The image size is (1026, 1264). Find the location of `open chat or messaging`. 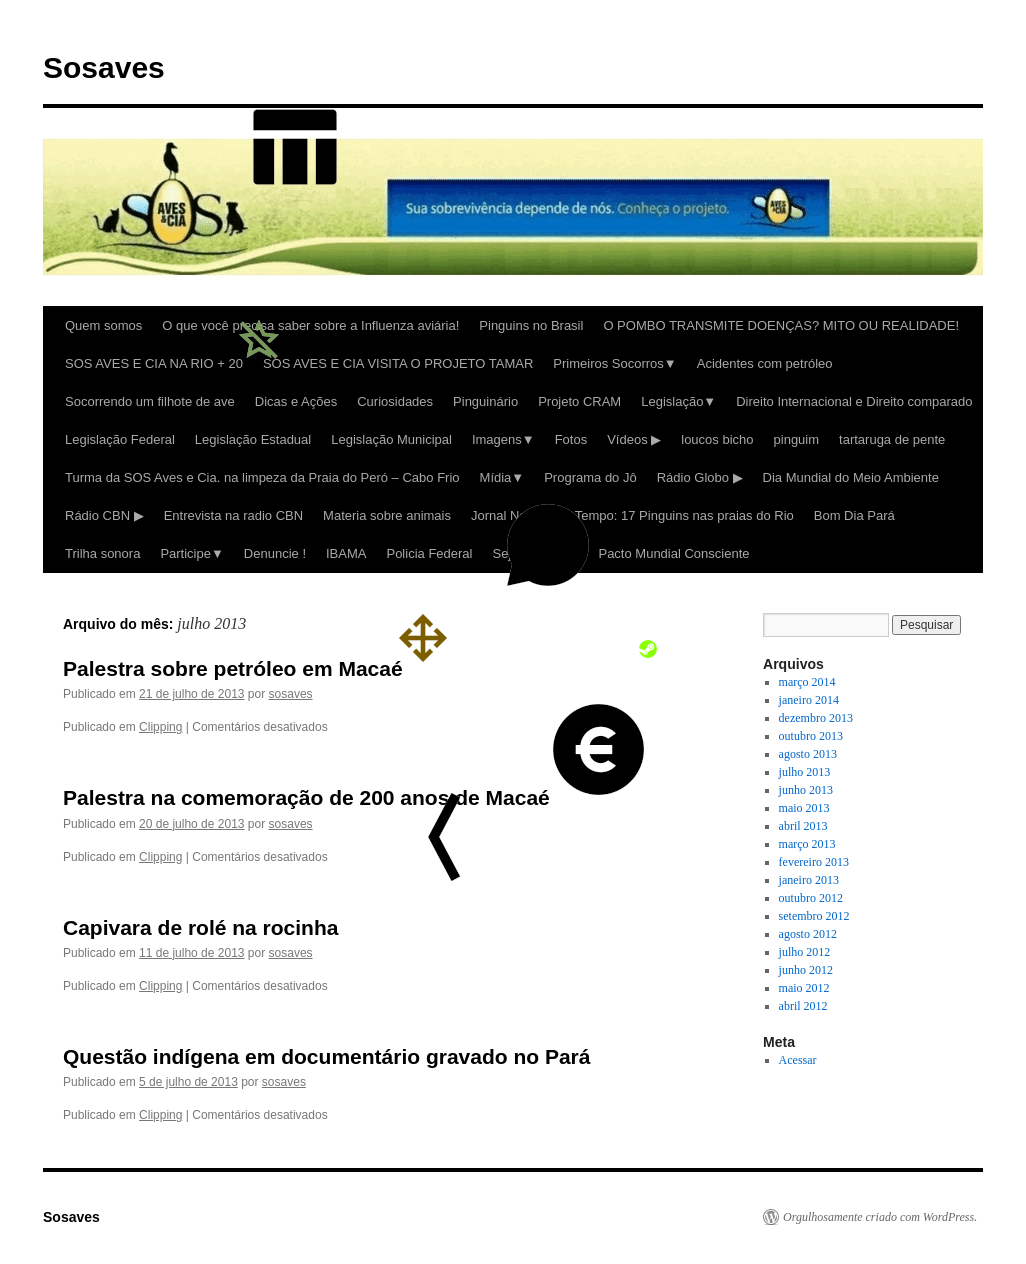

open chat or messaging is located at coordinates (548, 545).